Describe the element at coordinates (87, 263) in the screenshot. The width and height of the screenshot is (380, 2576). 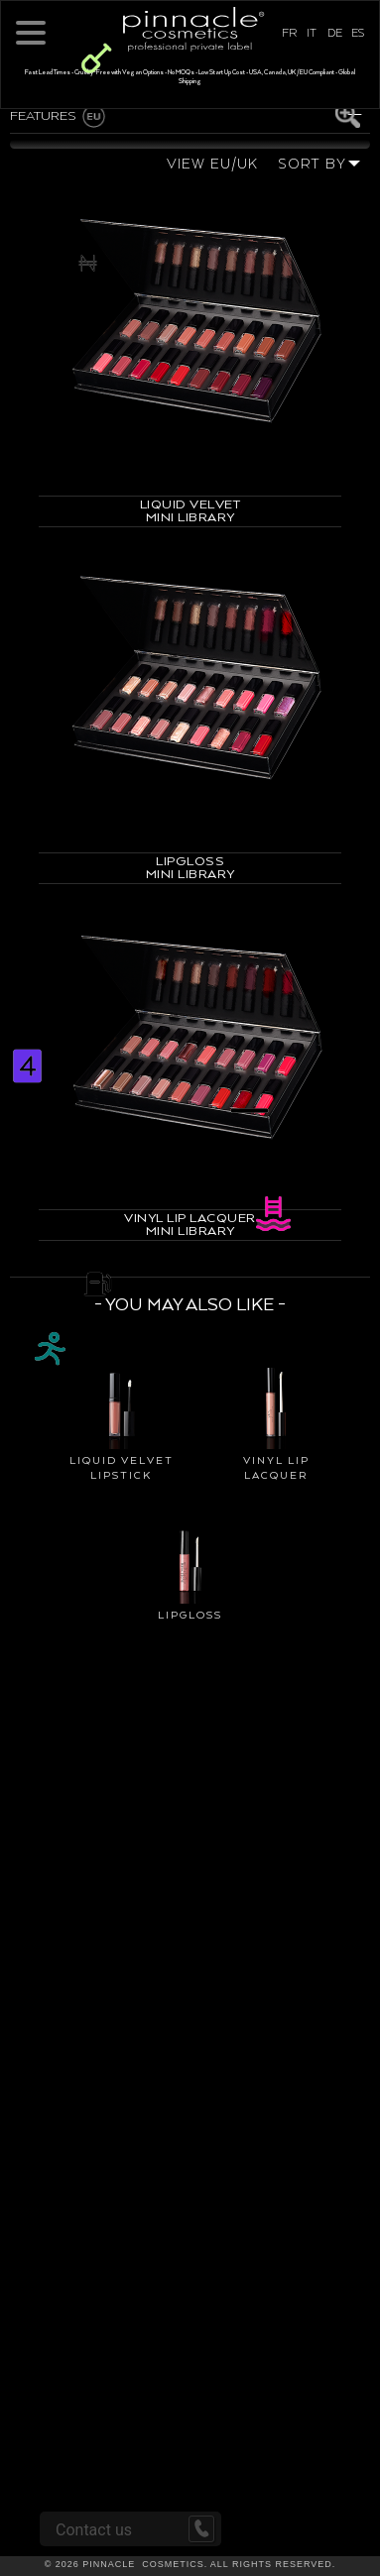
I see `indicates Nigerian naira currency` at that location.